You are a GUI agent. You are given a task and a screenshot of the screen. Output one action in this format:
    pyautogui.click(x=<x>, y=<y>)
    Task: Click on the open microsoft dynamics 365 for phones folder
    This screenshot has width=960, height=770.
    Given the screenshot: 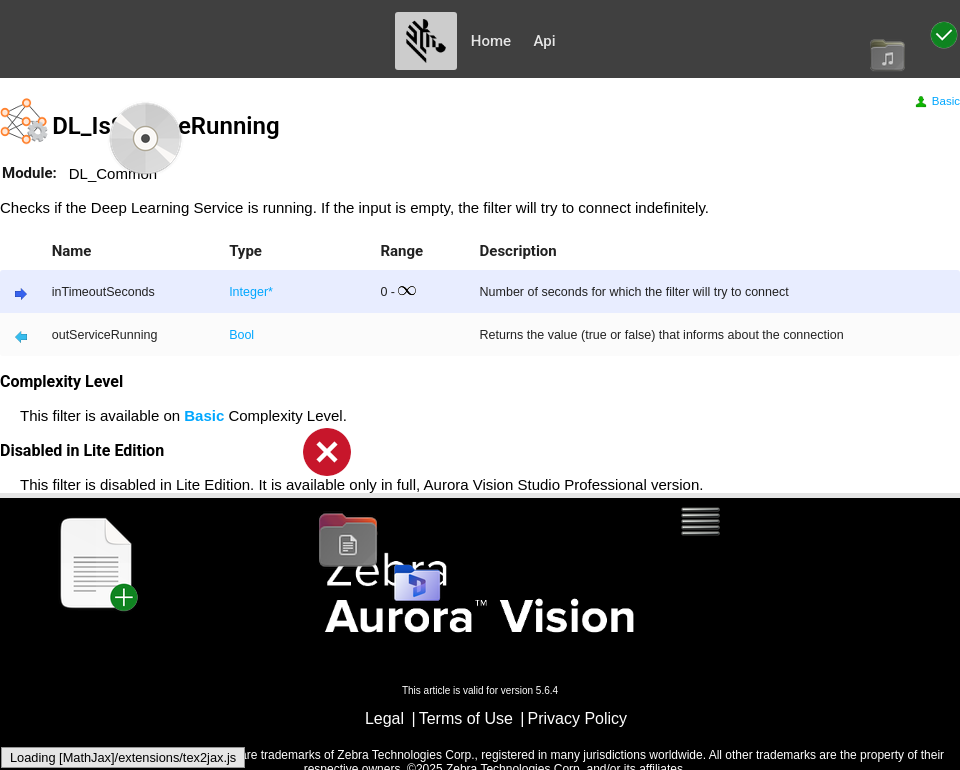 What is the action you would take?
    pyautogui.click(x=417, y=584)
    